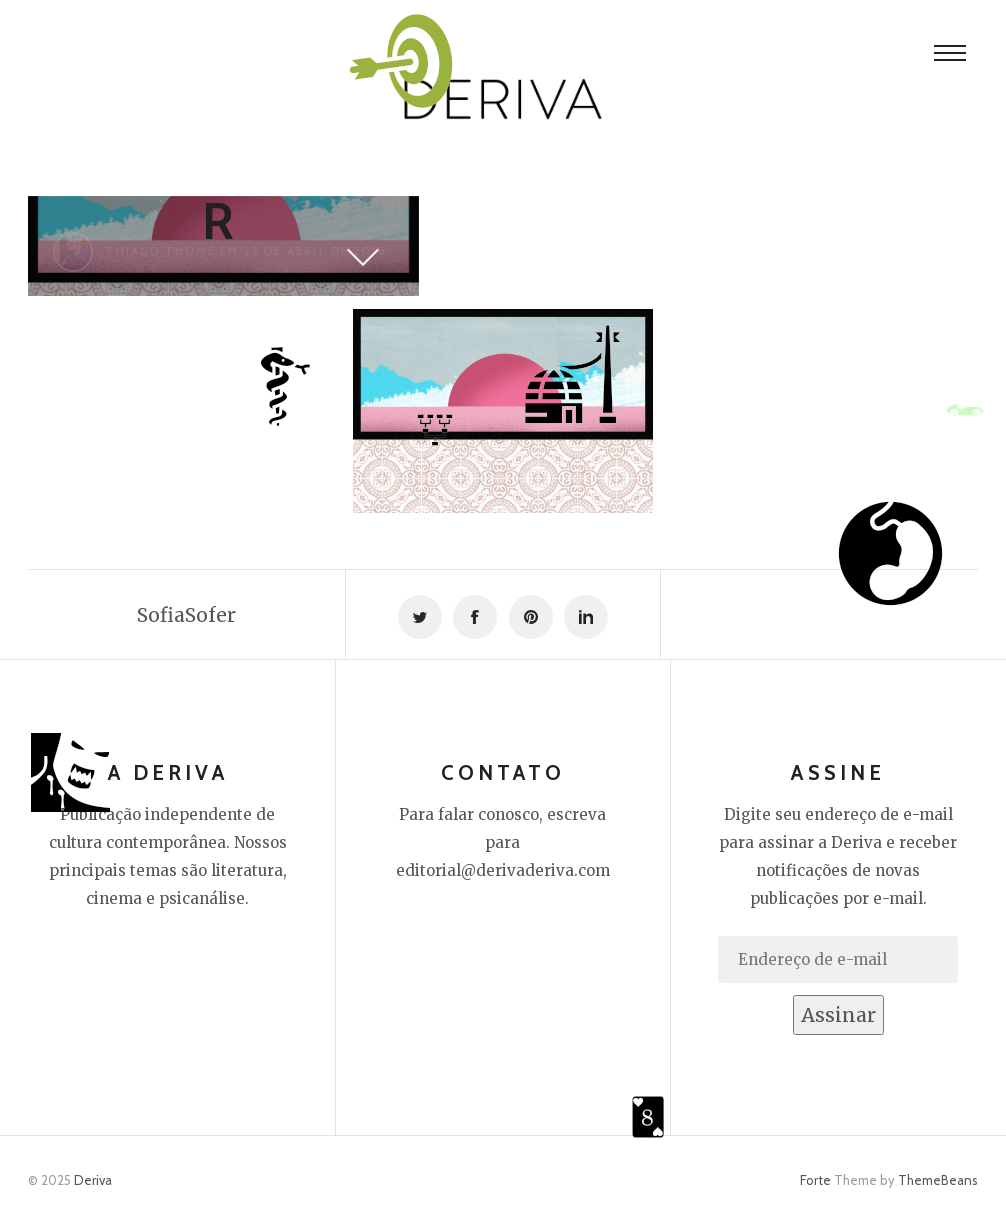 Image resolution: width=1006 pixels, height=1224 pixels. What do you see at coordinates (965, 410) in the screenshot?
I see `access racing or car-themed games` at bounding box center [965, 410].